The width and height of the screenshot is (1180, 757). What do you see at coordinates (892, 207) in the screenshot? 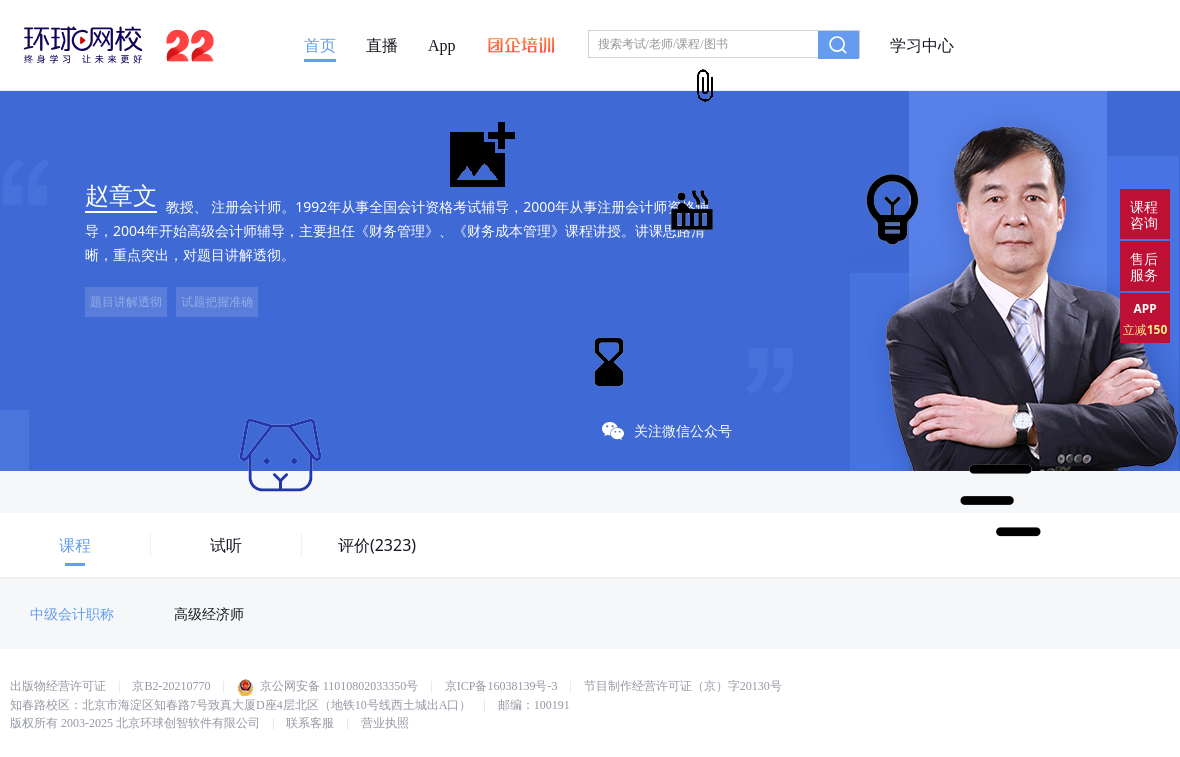
I see `access tips or helpful suggestions` at bounding box center [892, 207].